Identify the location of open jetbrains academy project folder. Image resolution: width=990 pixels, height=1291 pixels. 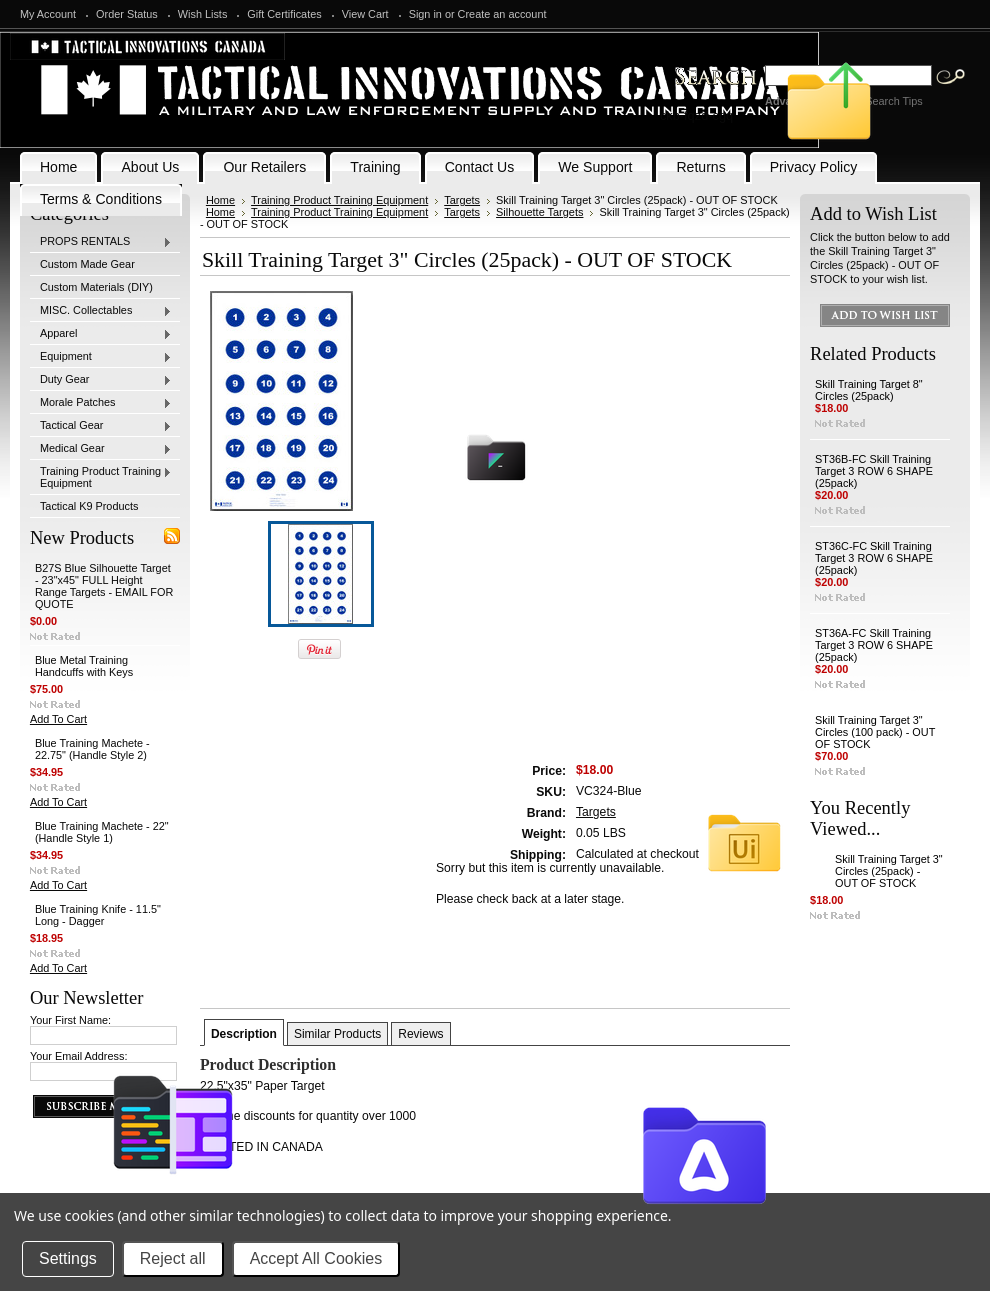
(496, 459).